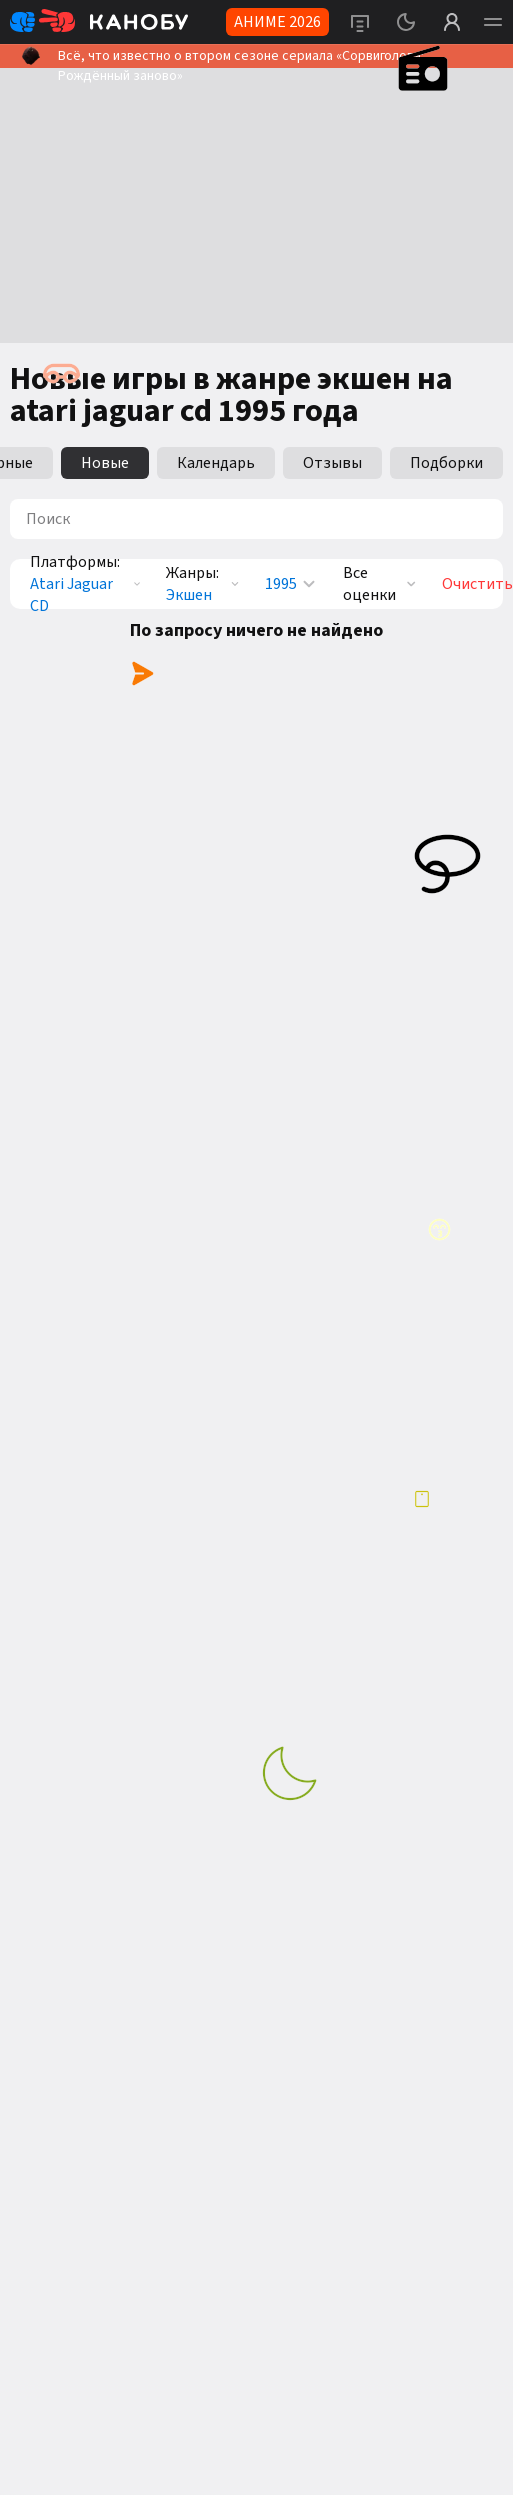 Image resolution: width=513 pixels, height=2495 pixels. What do you see at coordinates (141, 673) in the screenshot?
I see `send a message` at bounding box center [141, 673].